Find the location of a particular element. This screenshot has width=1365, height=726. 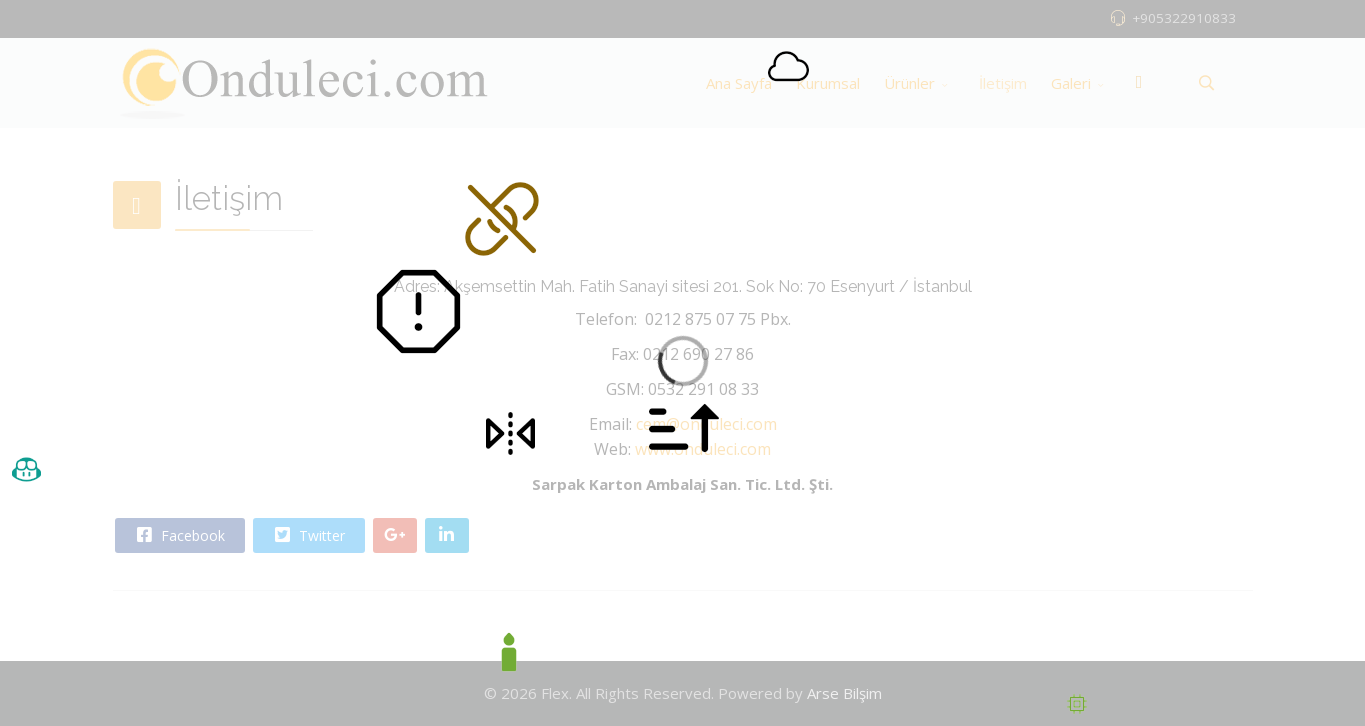

stop or halt current action is located at coordinates (418, 311).